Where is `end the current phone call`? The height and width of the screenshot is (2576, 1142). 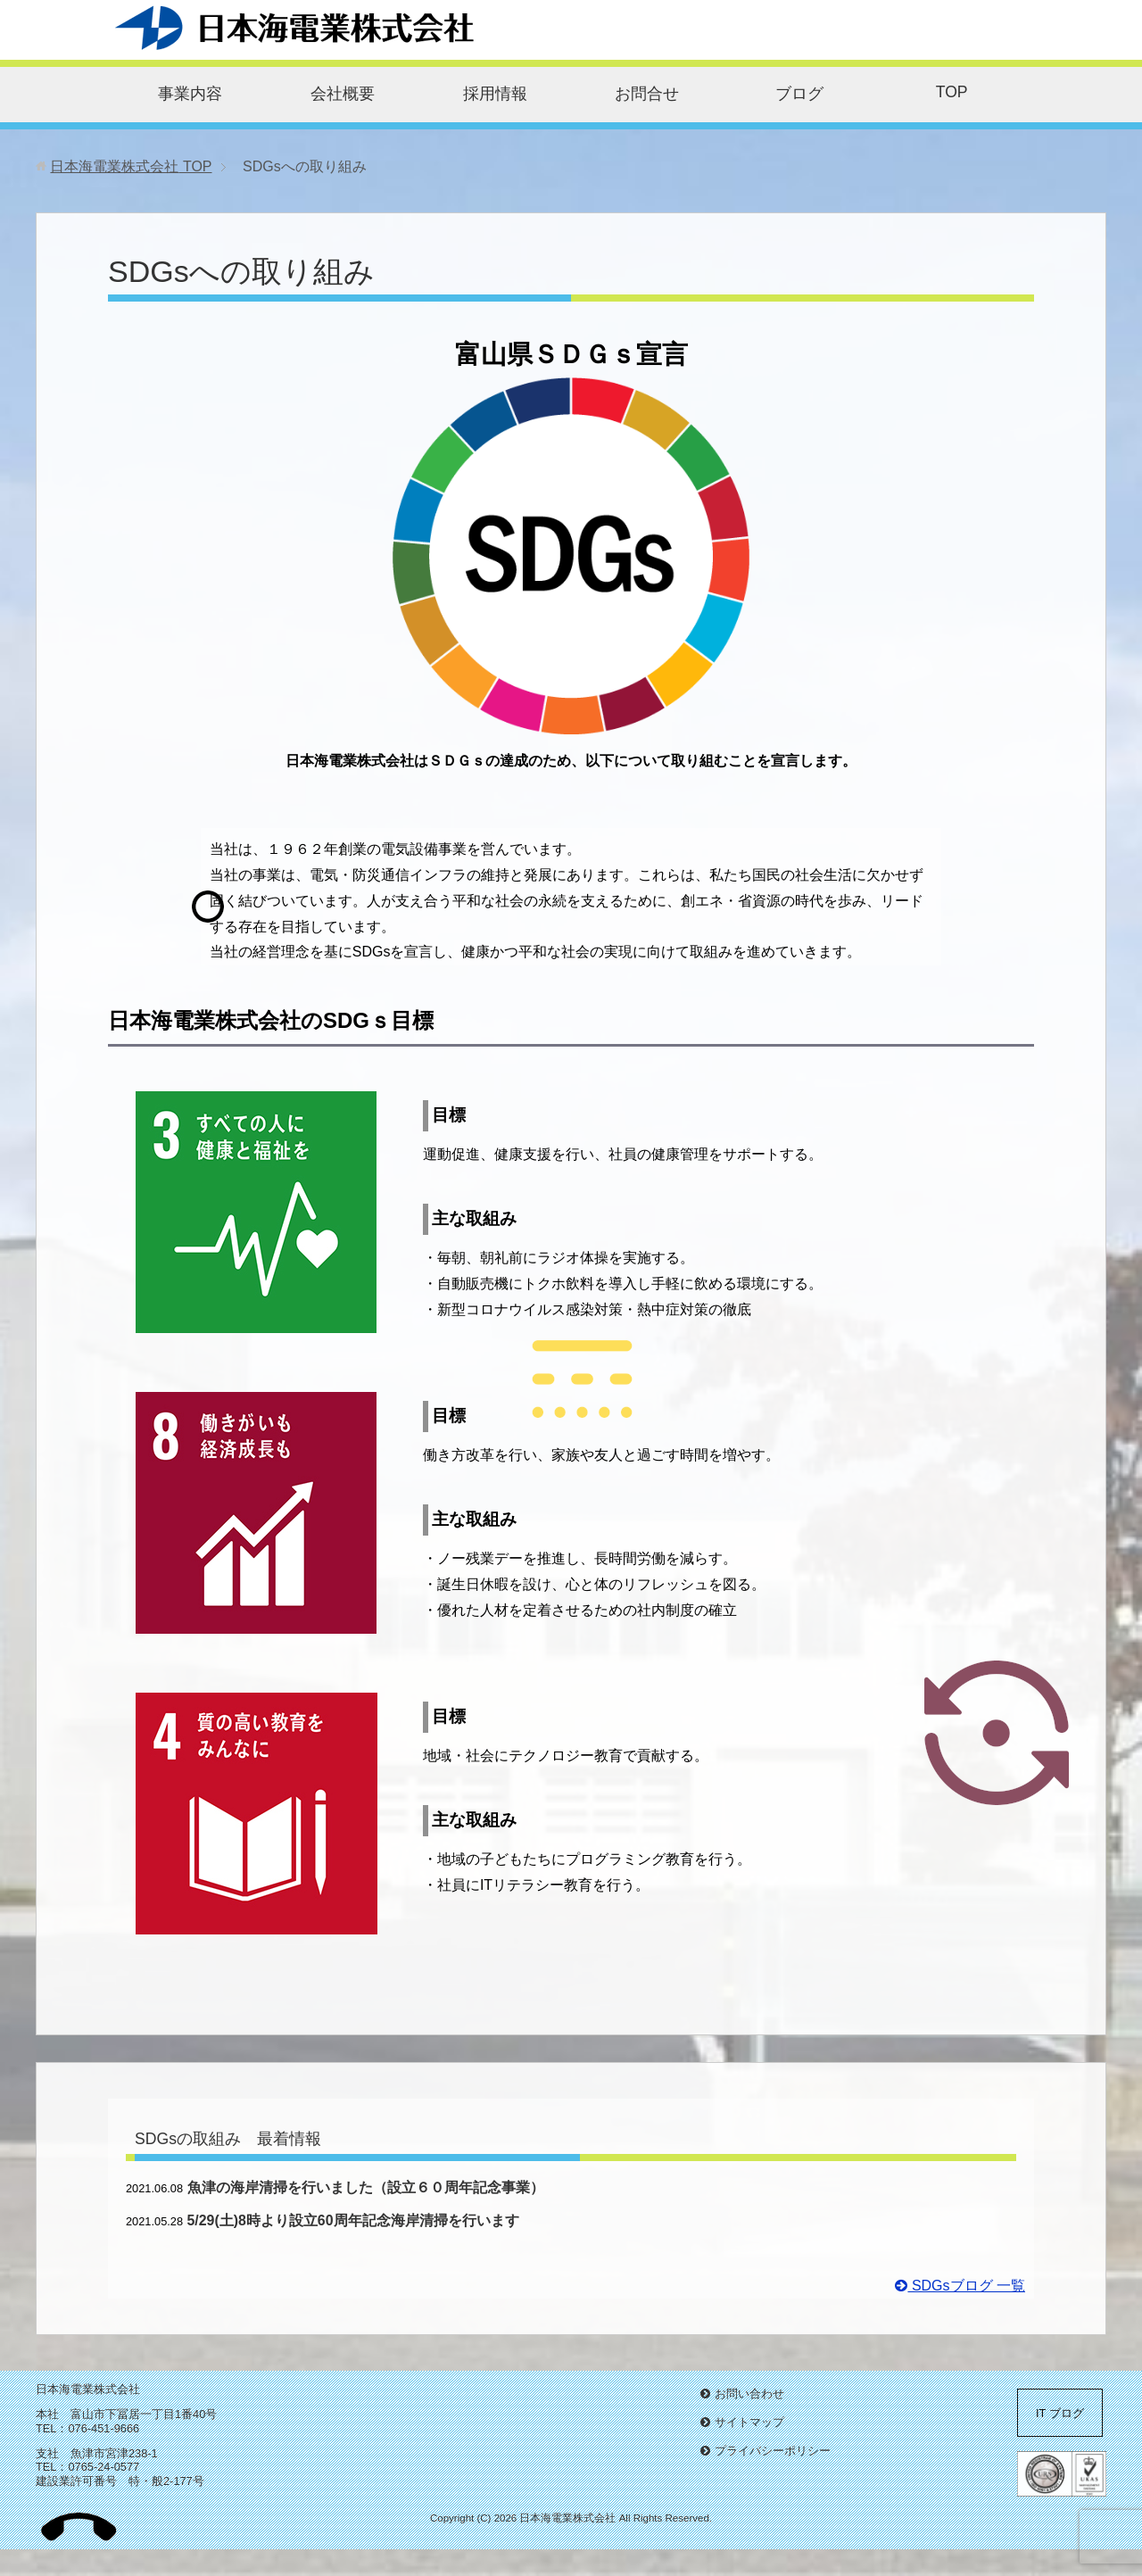 end the current phone call is located at coordinates (79, 2528).